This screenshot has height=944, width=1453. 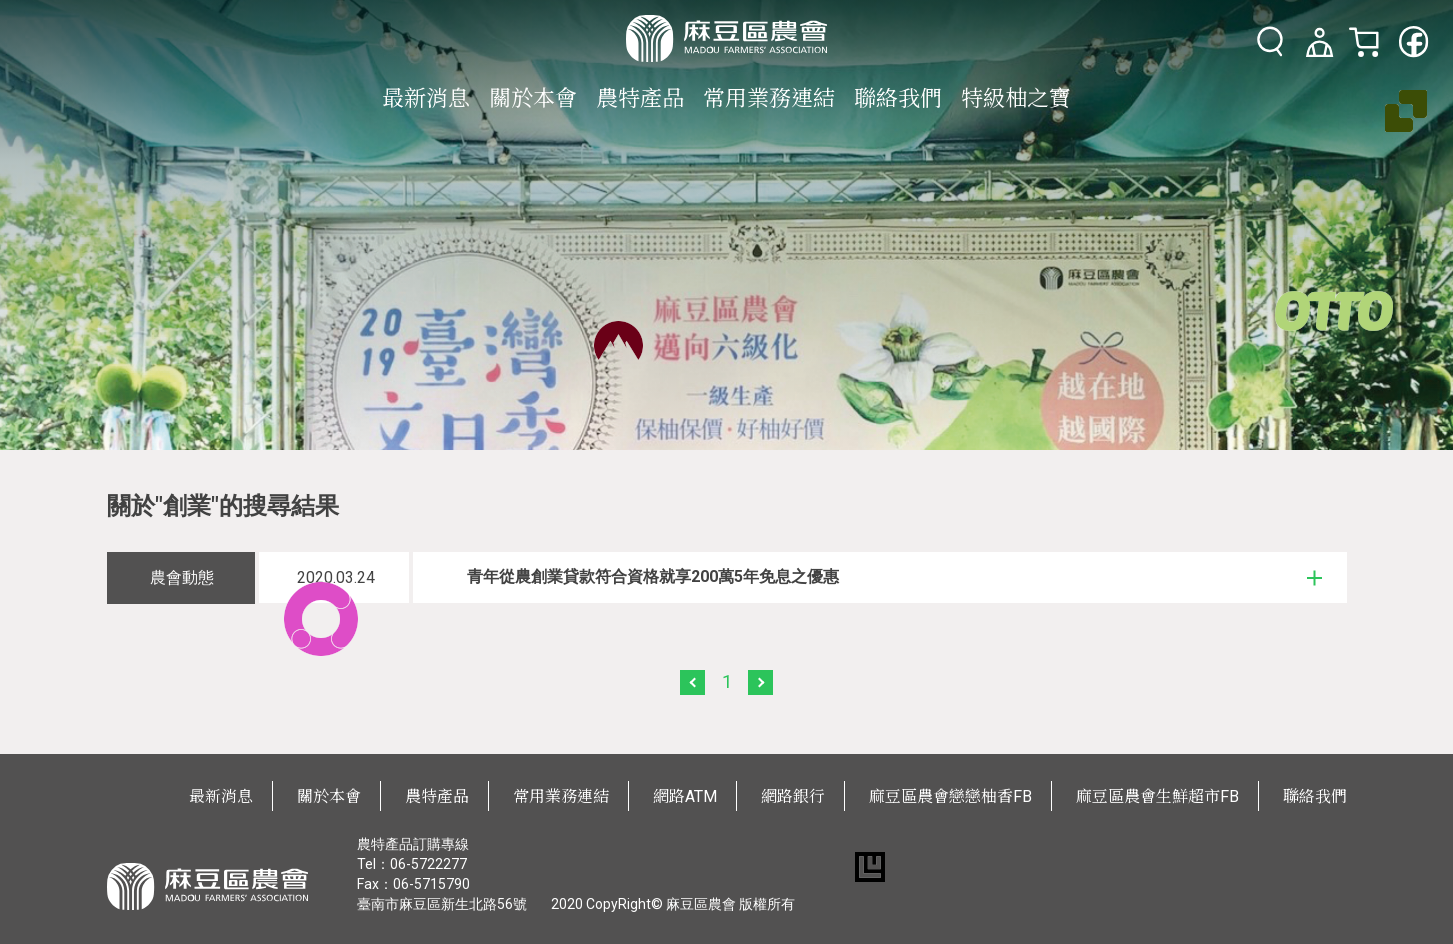 I want to click on open the NordVPN app, so click(x=618, y=340).